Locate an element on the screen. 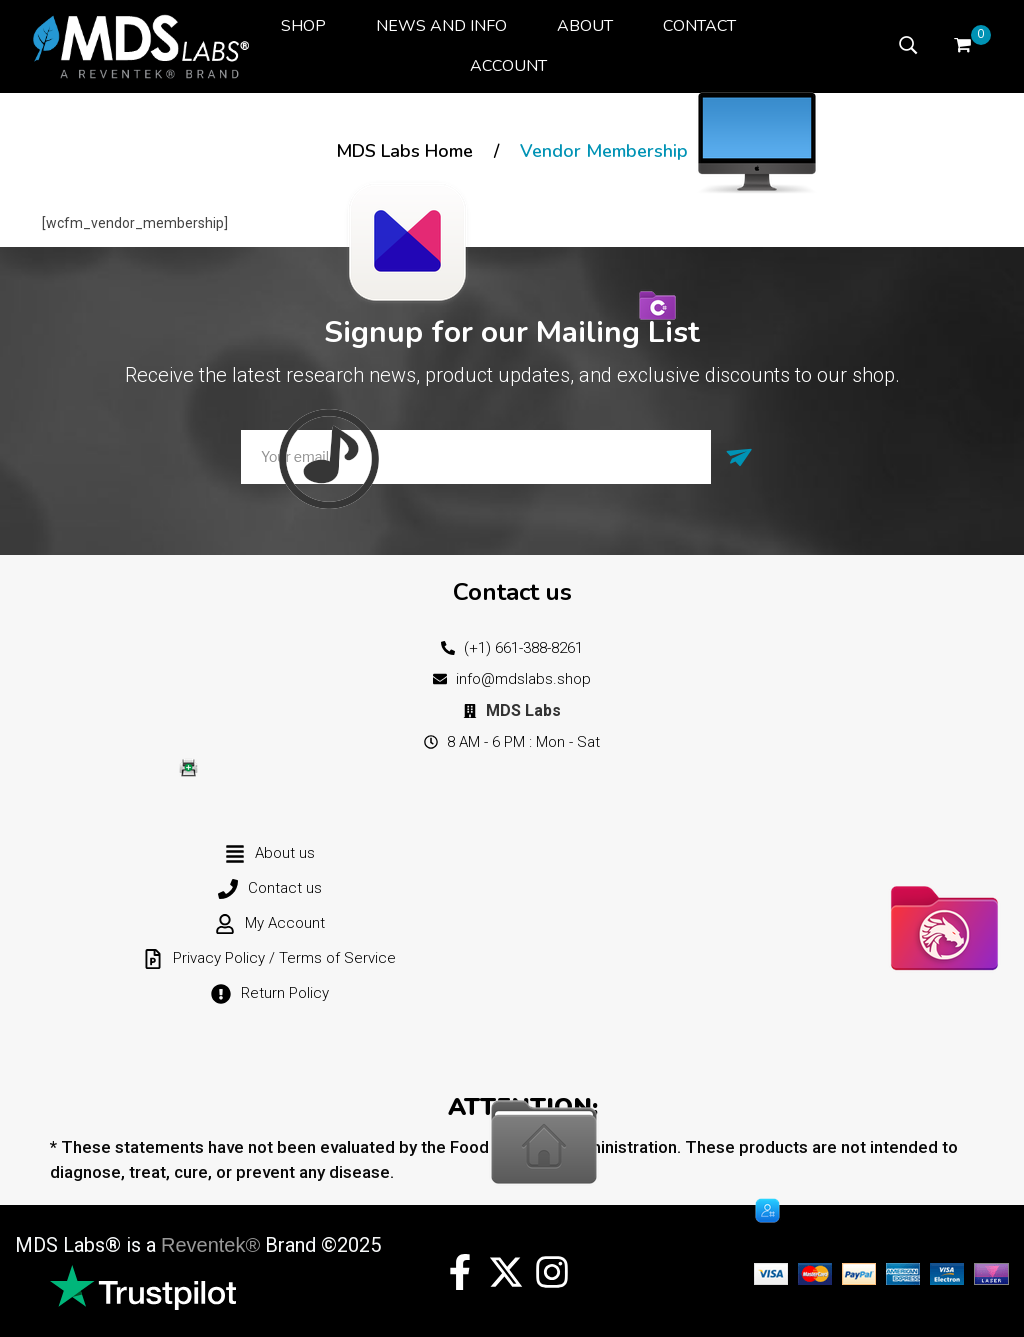 This screenshot has width=1024, height=1337. access your home folder is located at coordinates (544, 1142).